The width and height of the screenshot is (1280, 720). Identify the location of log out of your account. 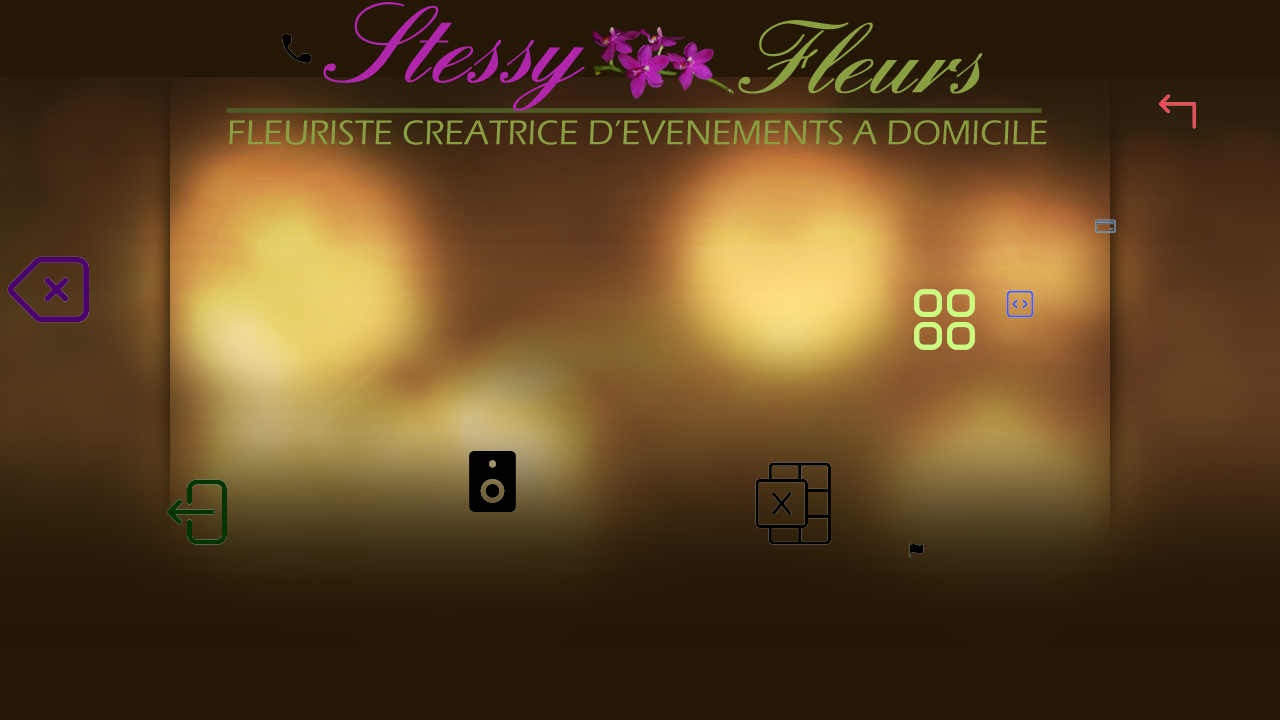
(202, 512).